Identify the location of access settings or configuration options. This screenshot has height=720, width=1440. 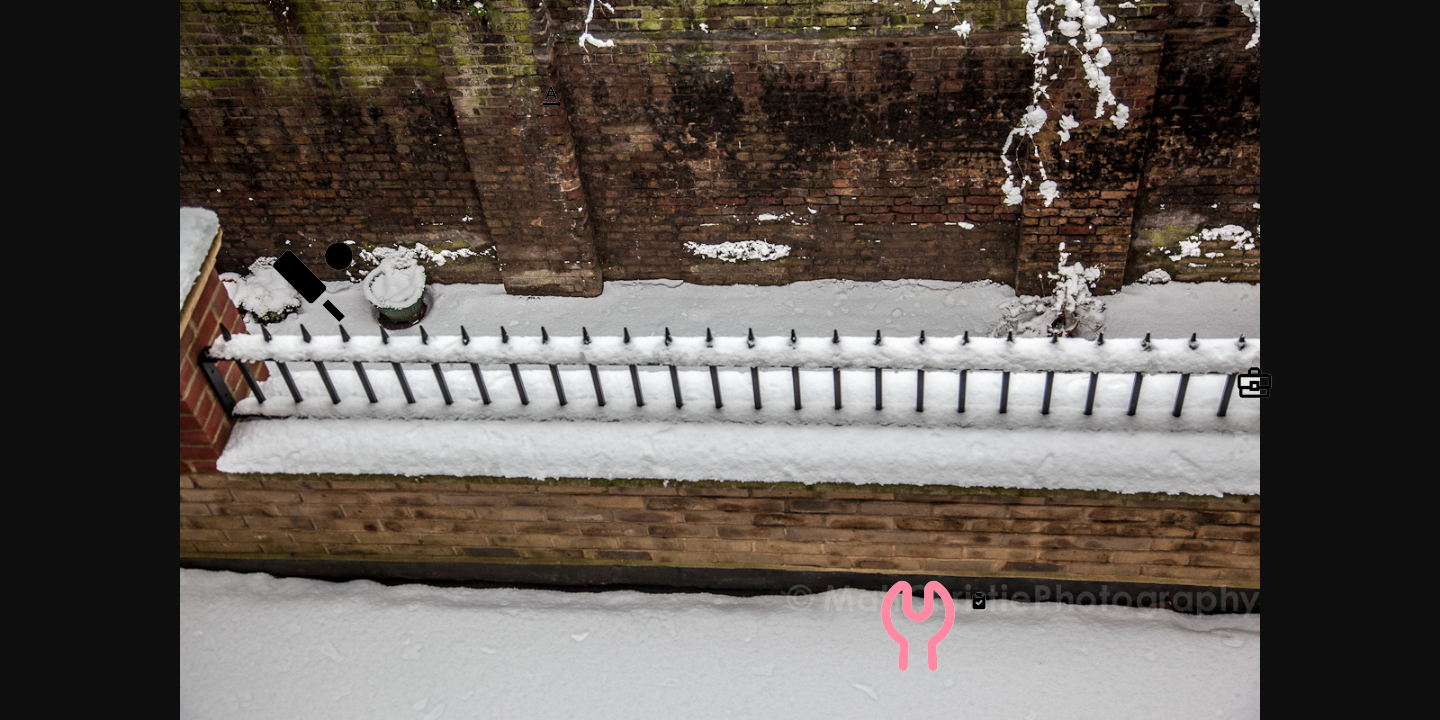
(918, 625).